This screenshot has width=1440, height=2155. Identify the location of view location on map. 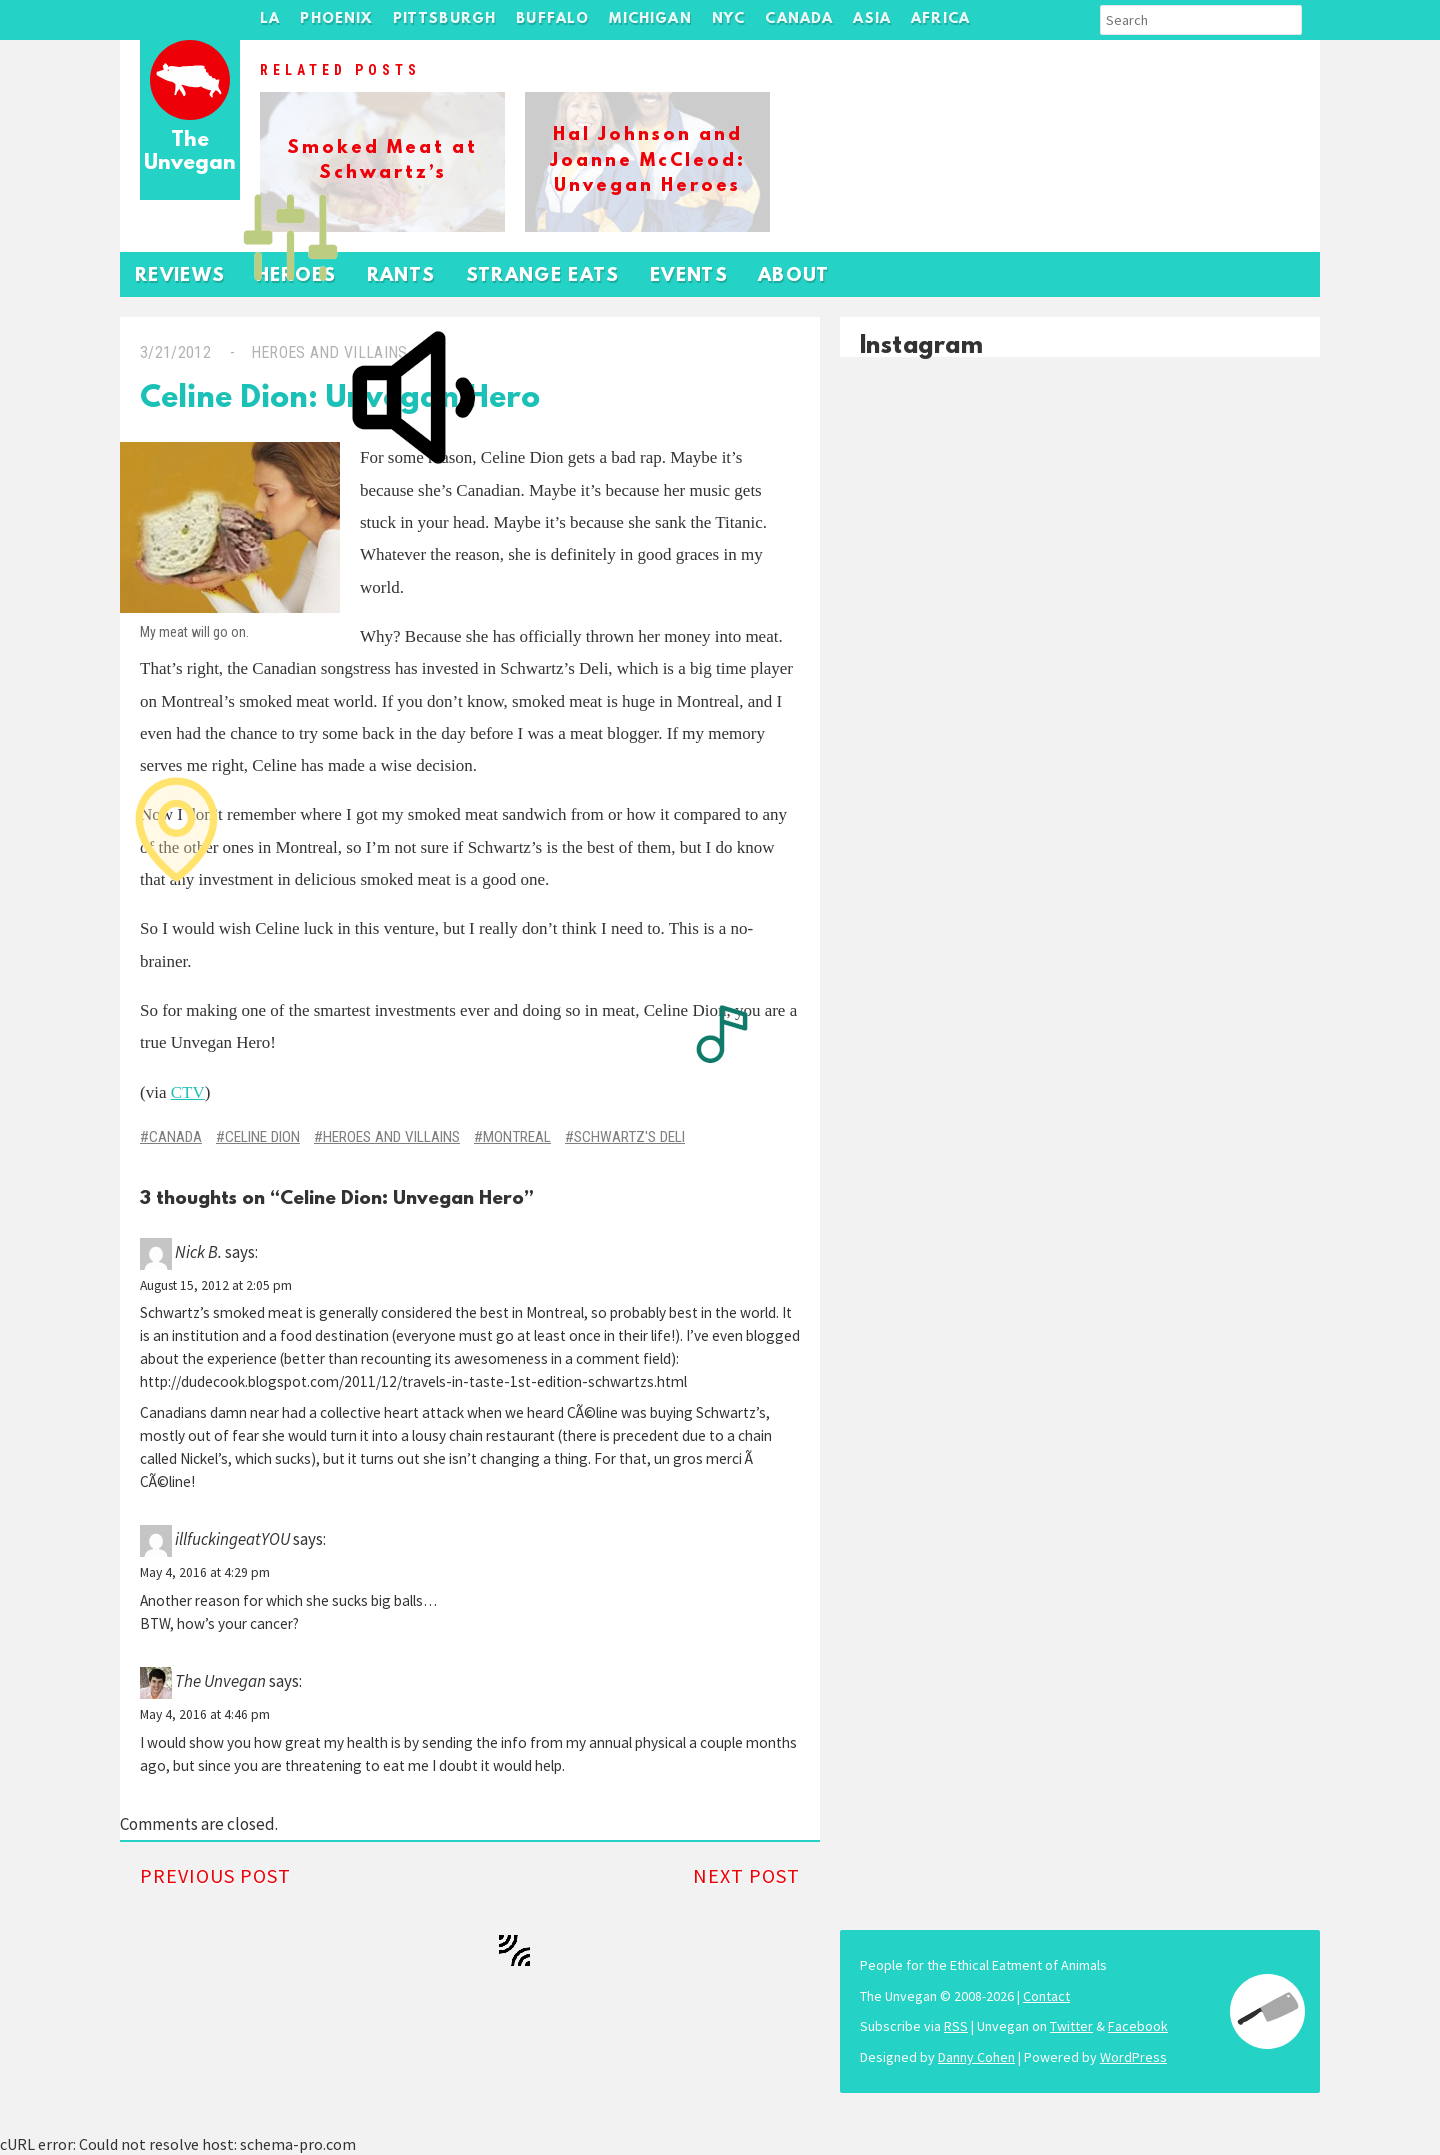
(176, 829).